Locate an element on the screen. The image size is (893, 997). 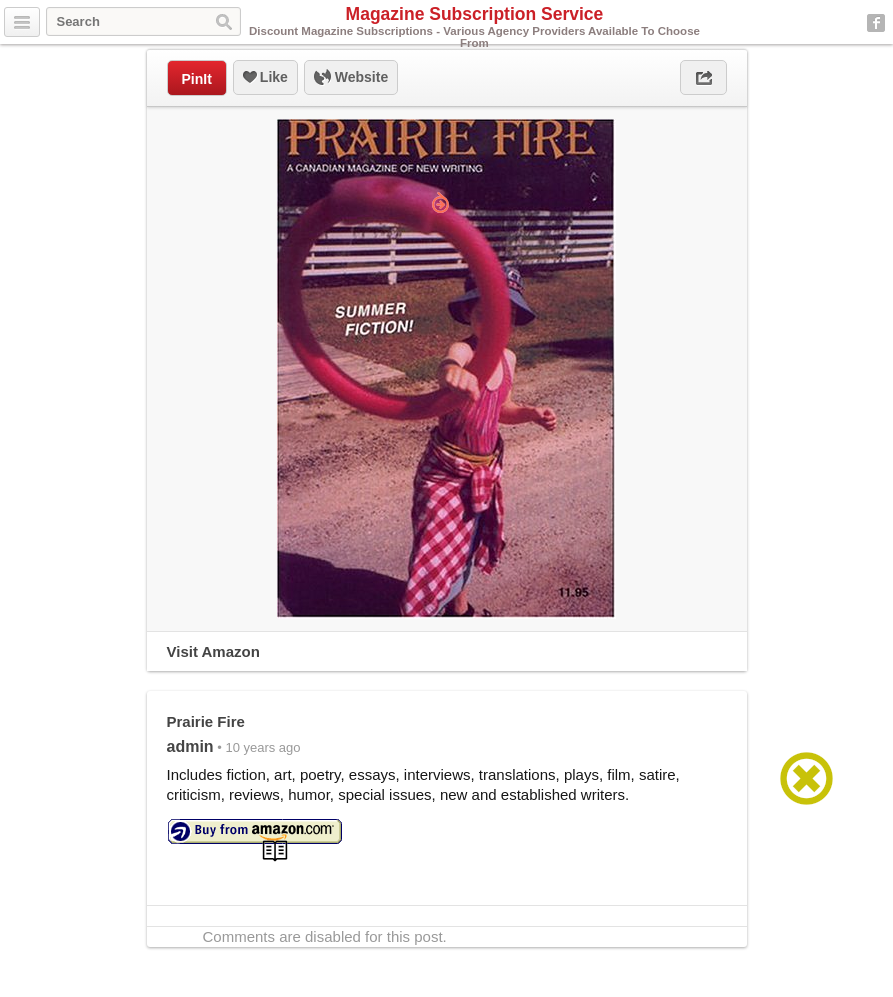
navigate to Doctrine PHP library documentation is located at coordinates (440, 202).